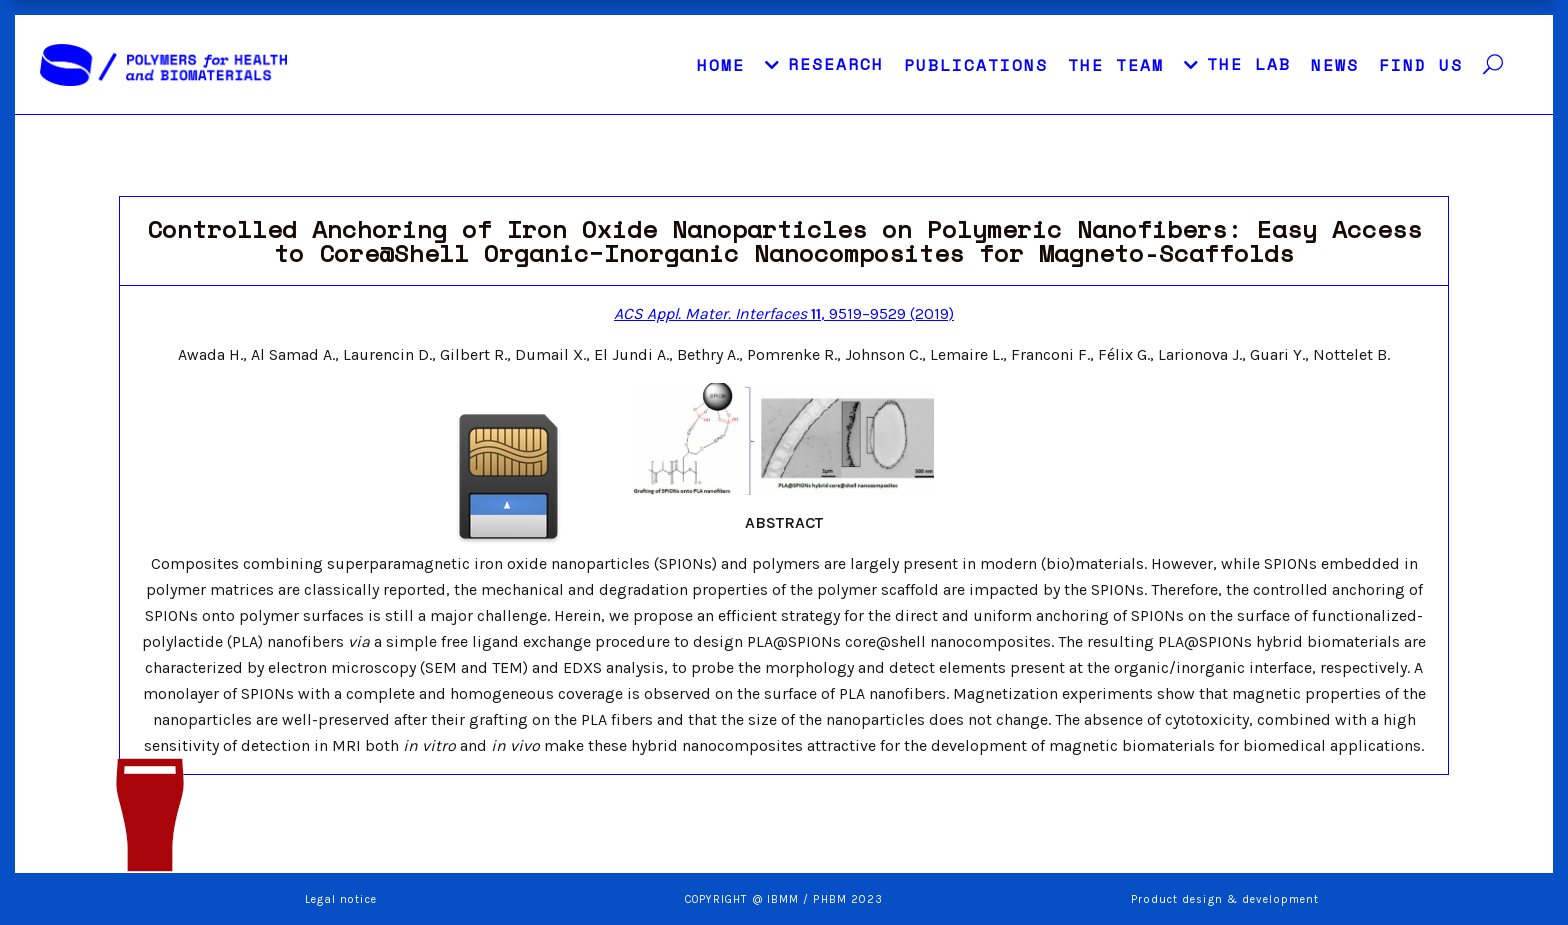 This screenshot has height=925, width=1568. What do you see at coordinates (150, 815) in the screenshot?
I see `view nearby pubs or bars` at bounding box center [150, 815].